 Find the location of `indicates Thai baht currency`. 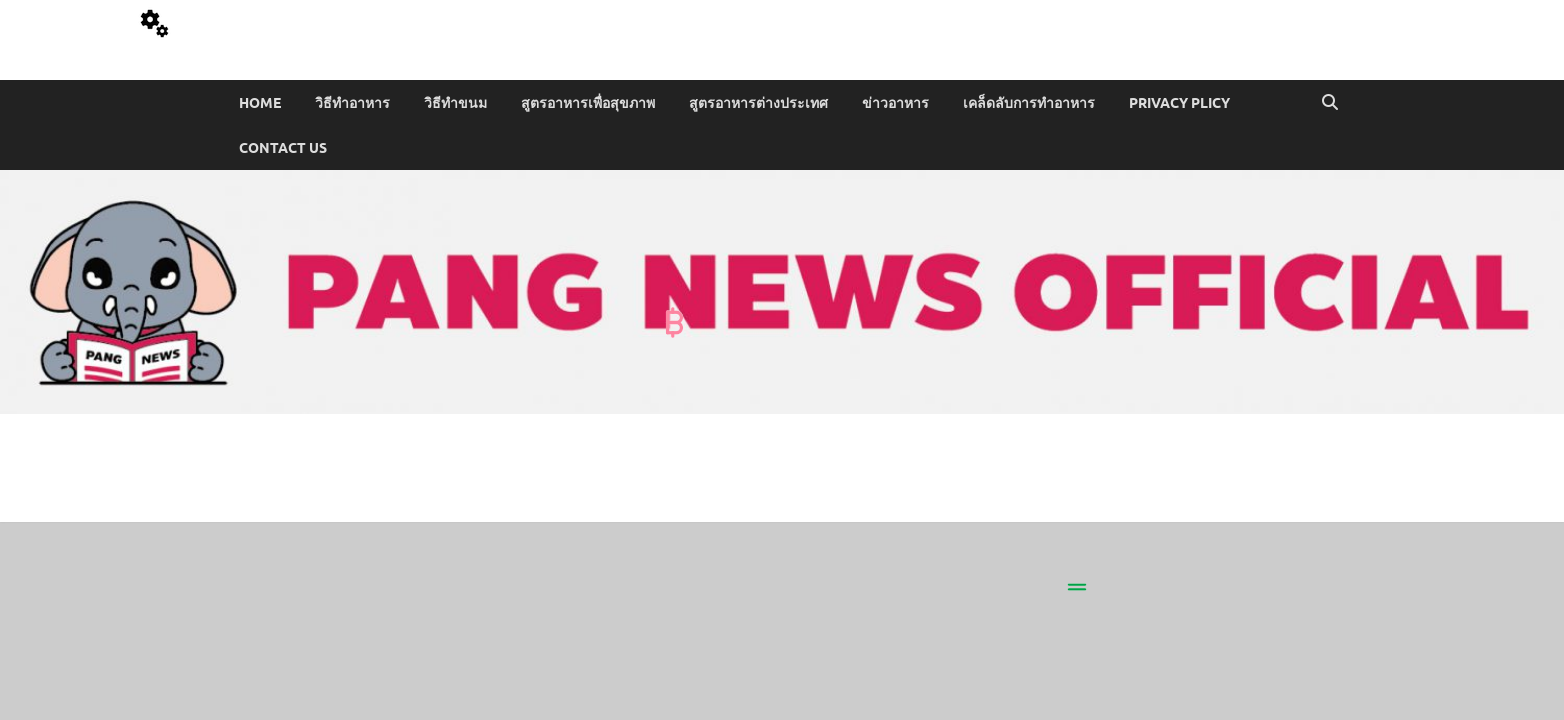

indicates Thai baht currency is located at coordinates (674, 322).